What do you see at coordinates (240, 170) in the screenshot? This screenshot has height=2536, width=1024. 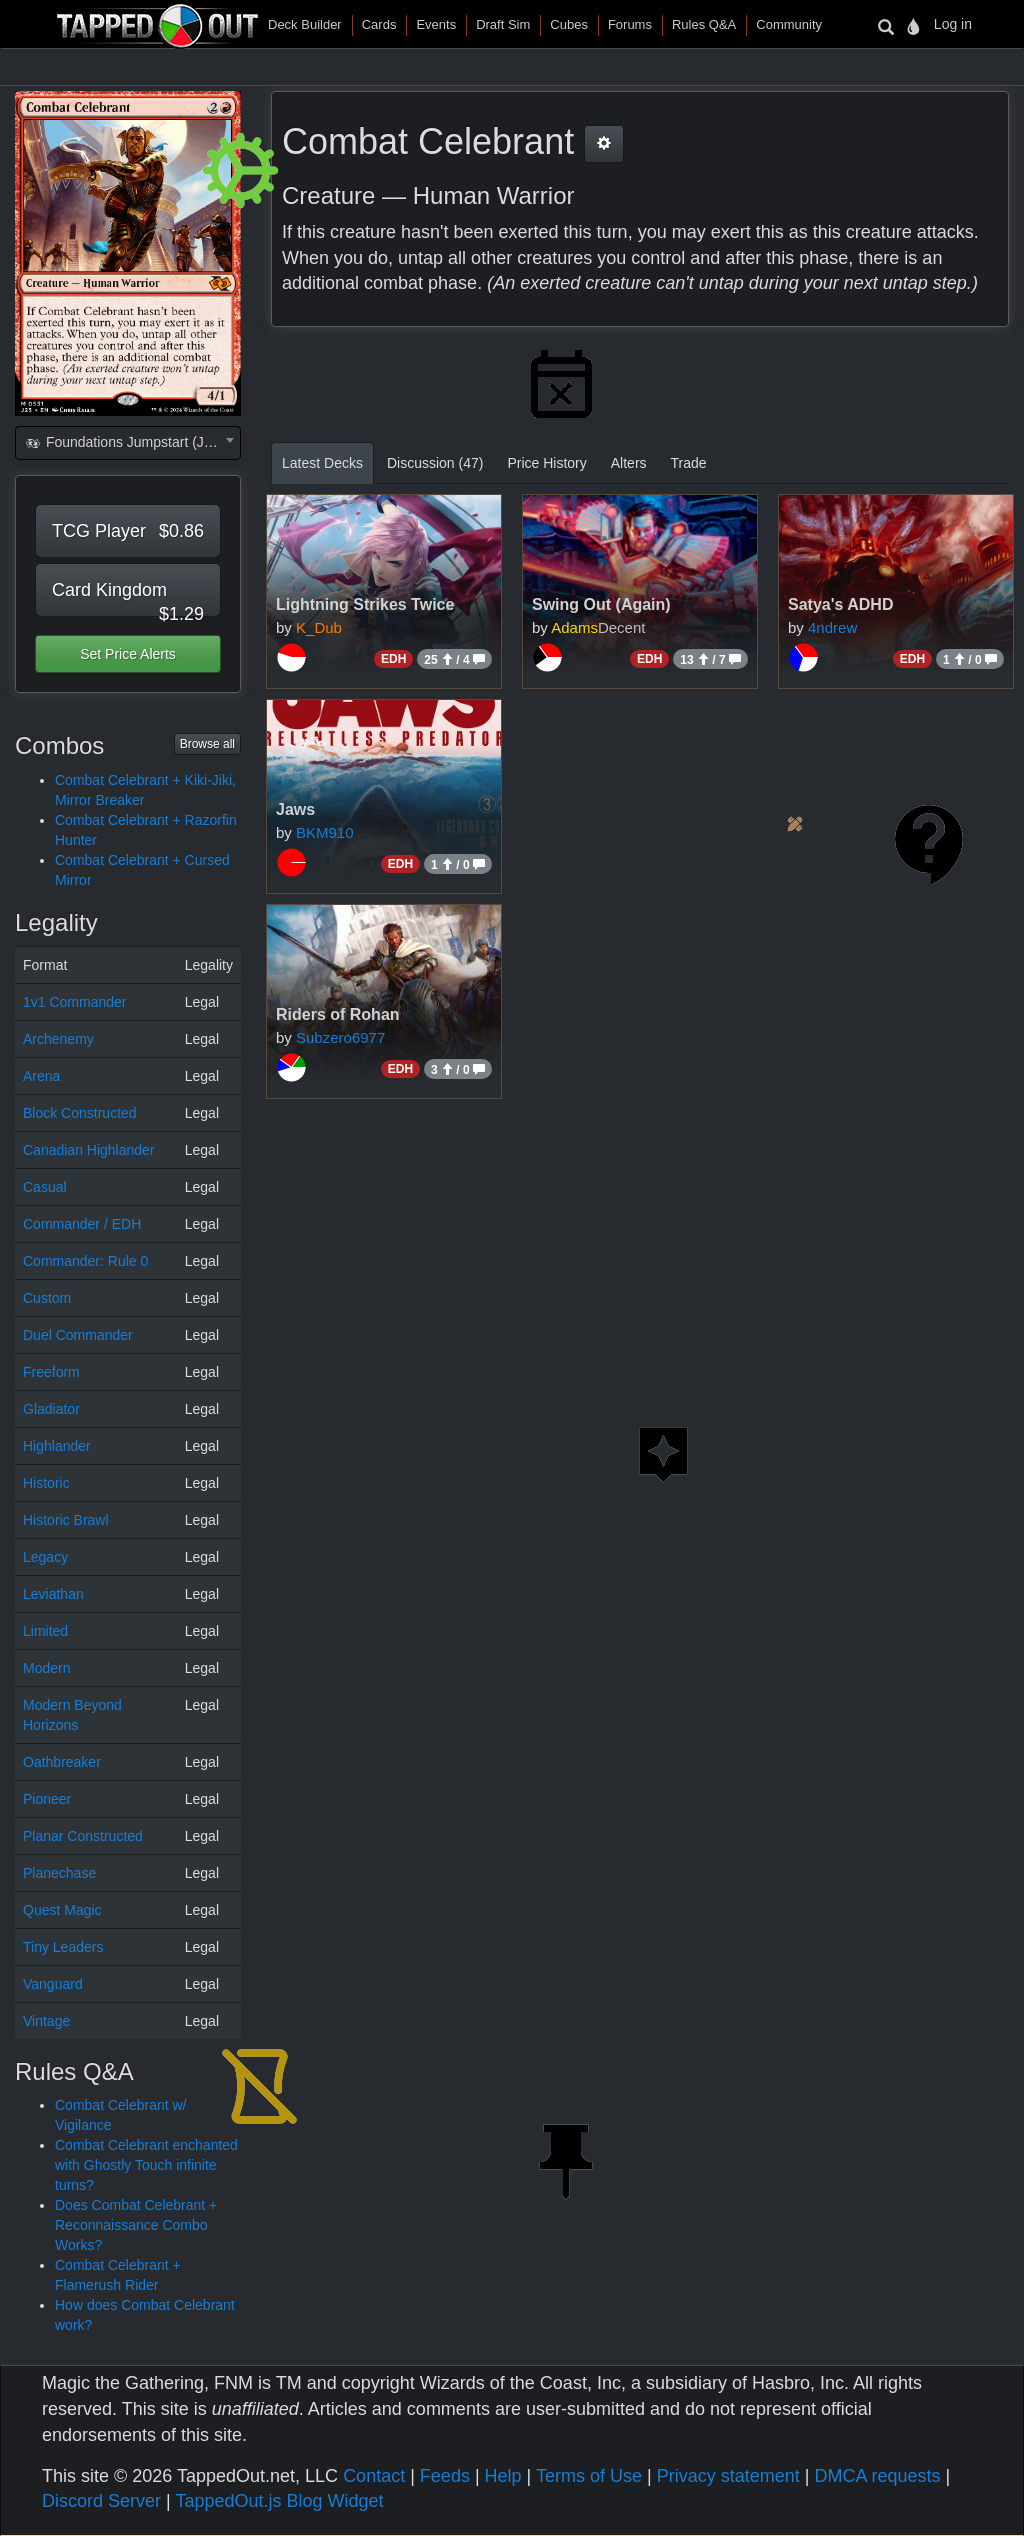 I see `access settings or preferences` at bounding box center [240, 170].